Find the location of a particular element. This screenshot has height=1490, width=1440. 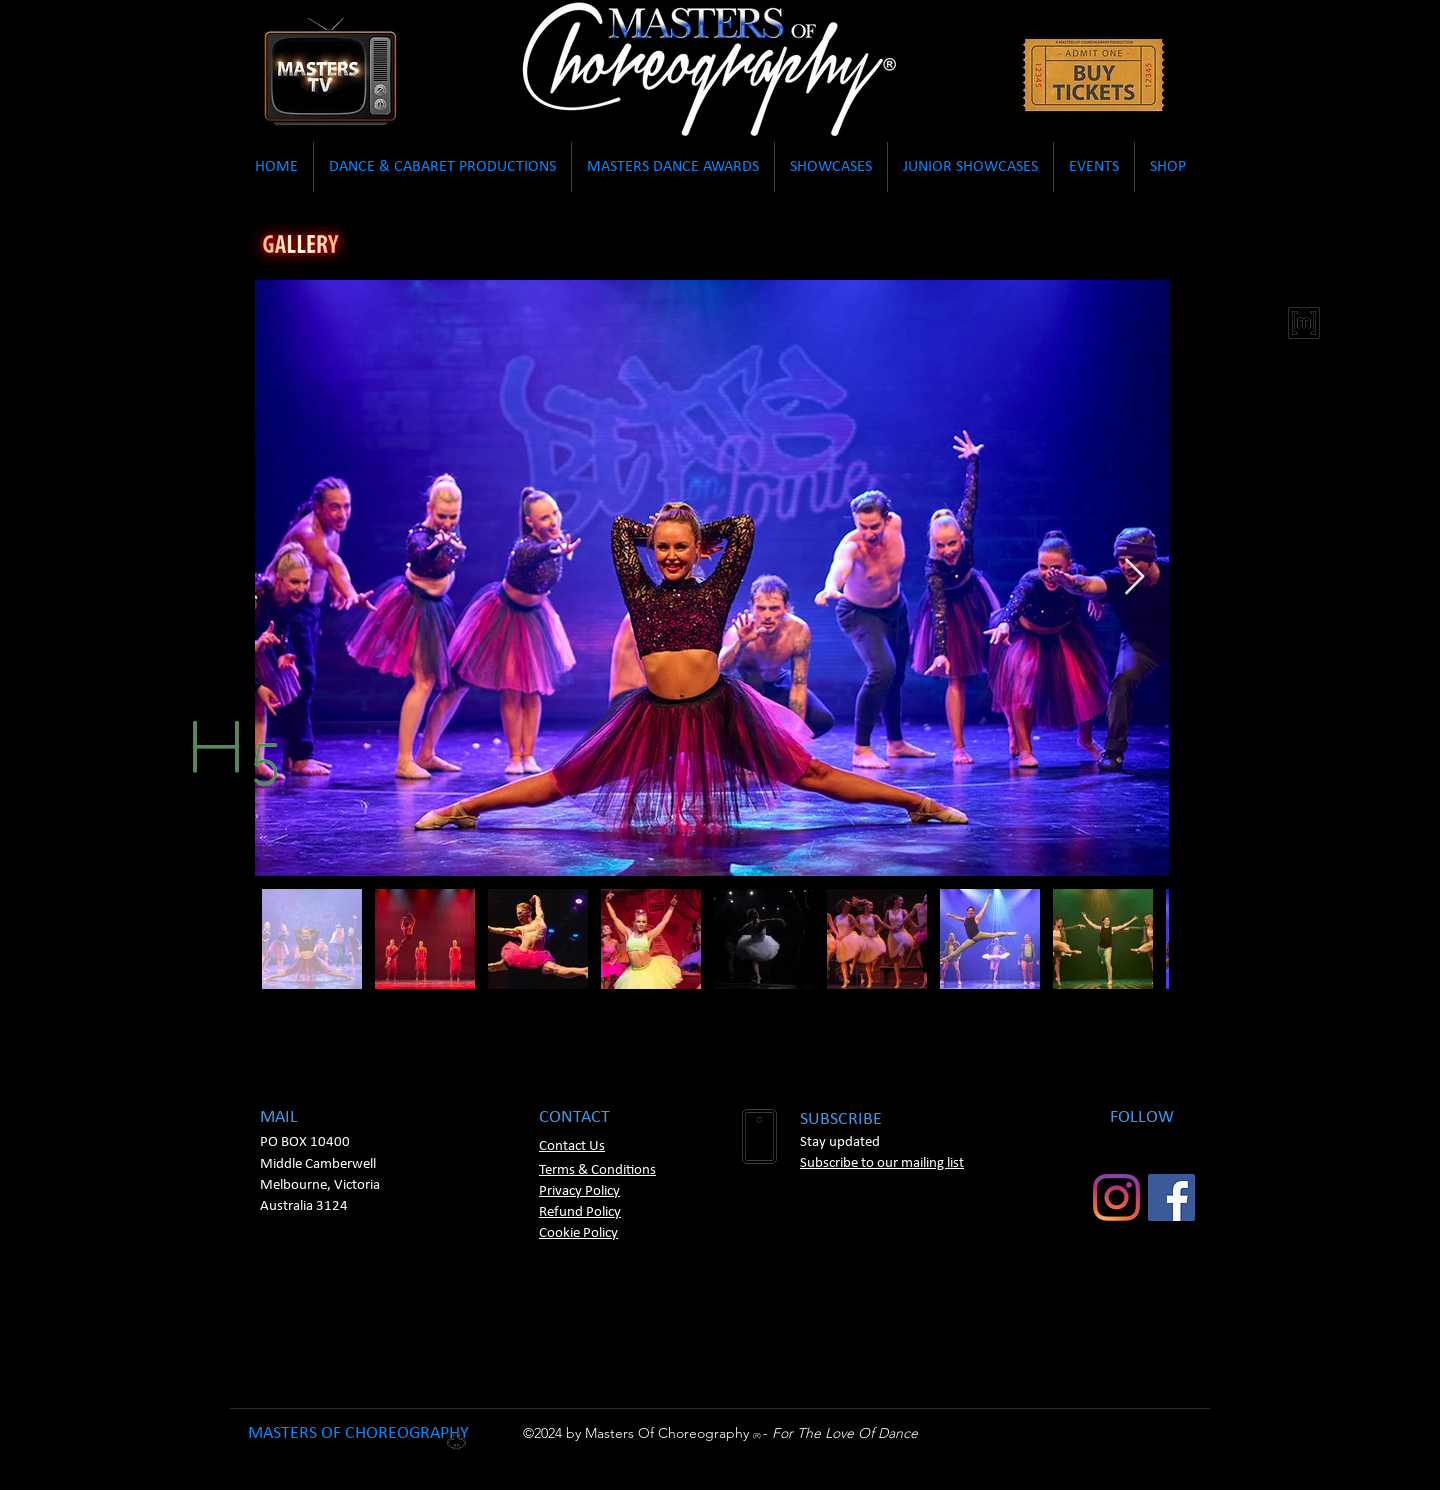

format text as heading level 5 is located at coordinates (230, 751).